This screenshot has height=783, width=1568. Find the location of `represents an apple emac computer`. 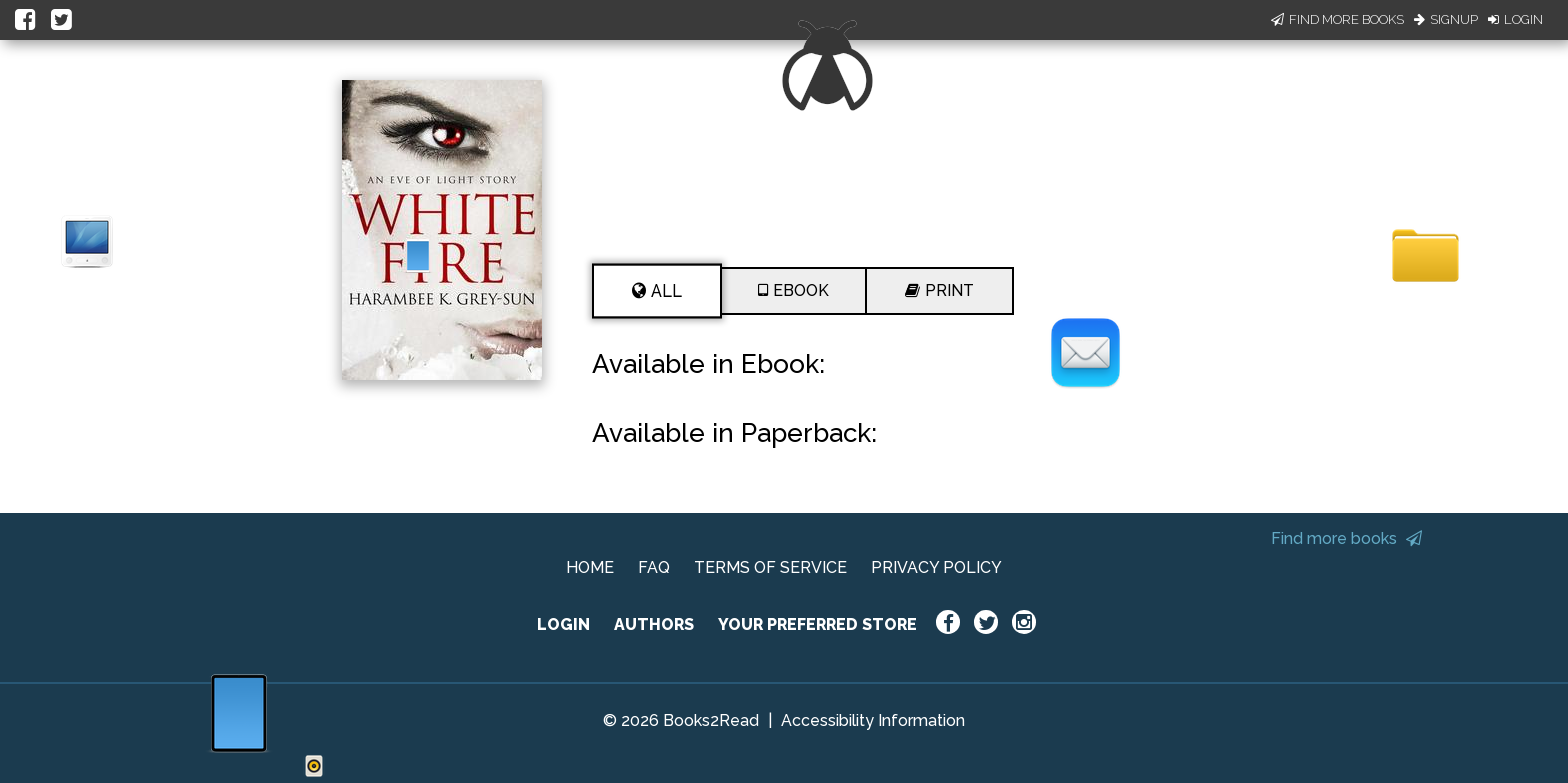

represents an apple emac computer is located at coordinates (87, 242).